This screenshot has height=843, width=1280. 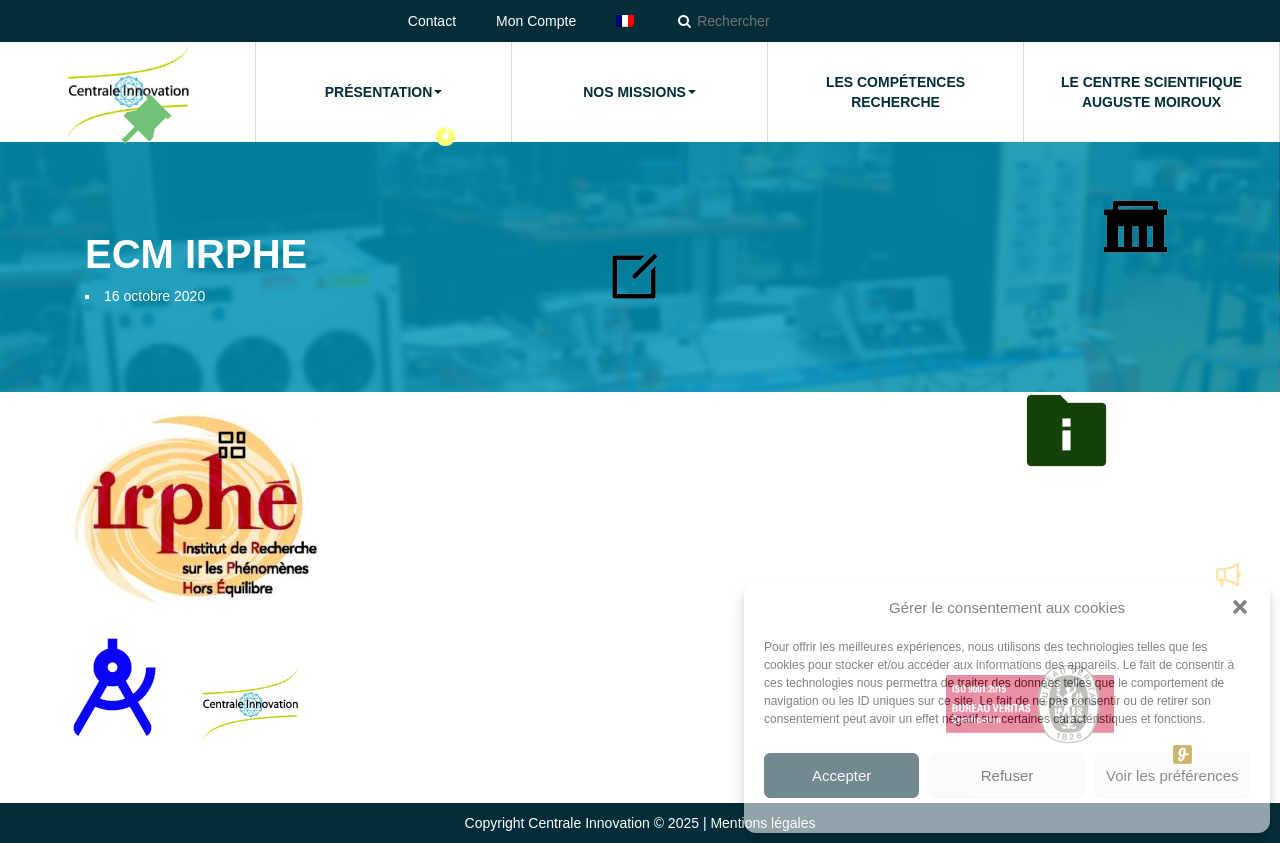 What do you see at coordinates (1227, 574) in the screenshot?
I see `make an announcement or broadcast` at bounding box center [1227, 574].